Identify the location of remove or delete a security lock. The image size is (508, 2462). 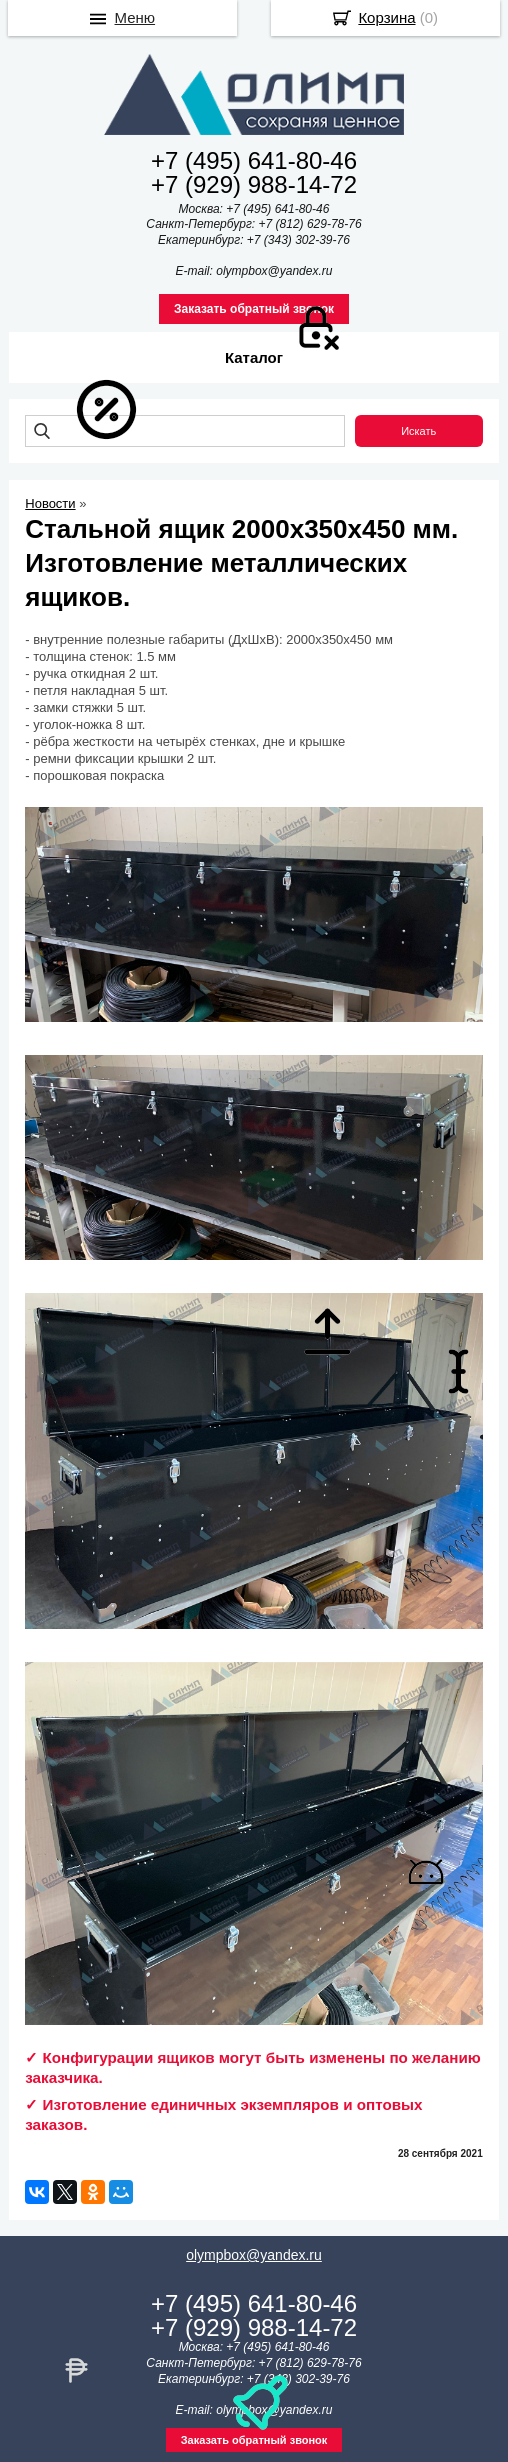
(316, 327).